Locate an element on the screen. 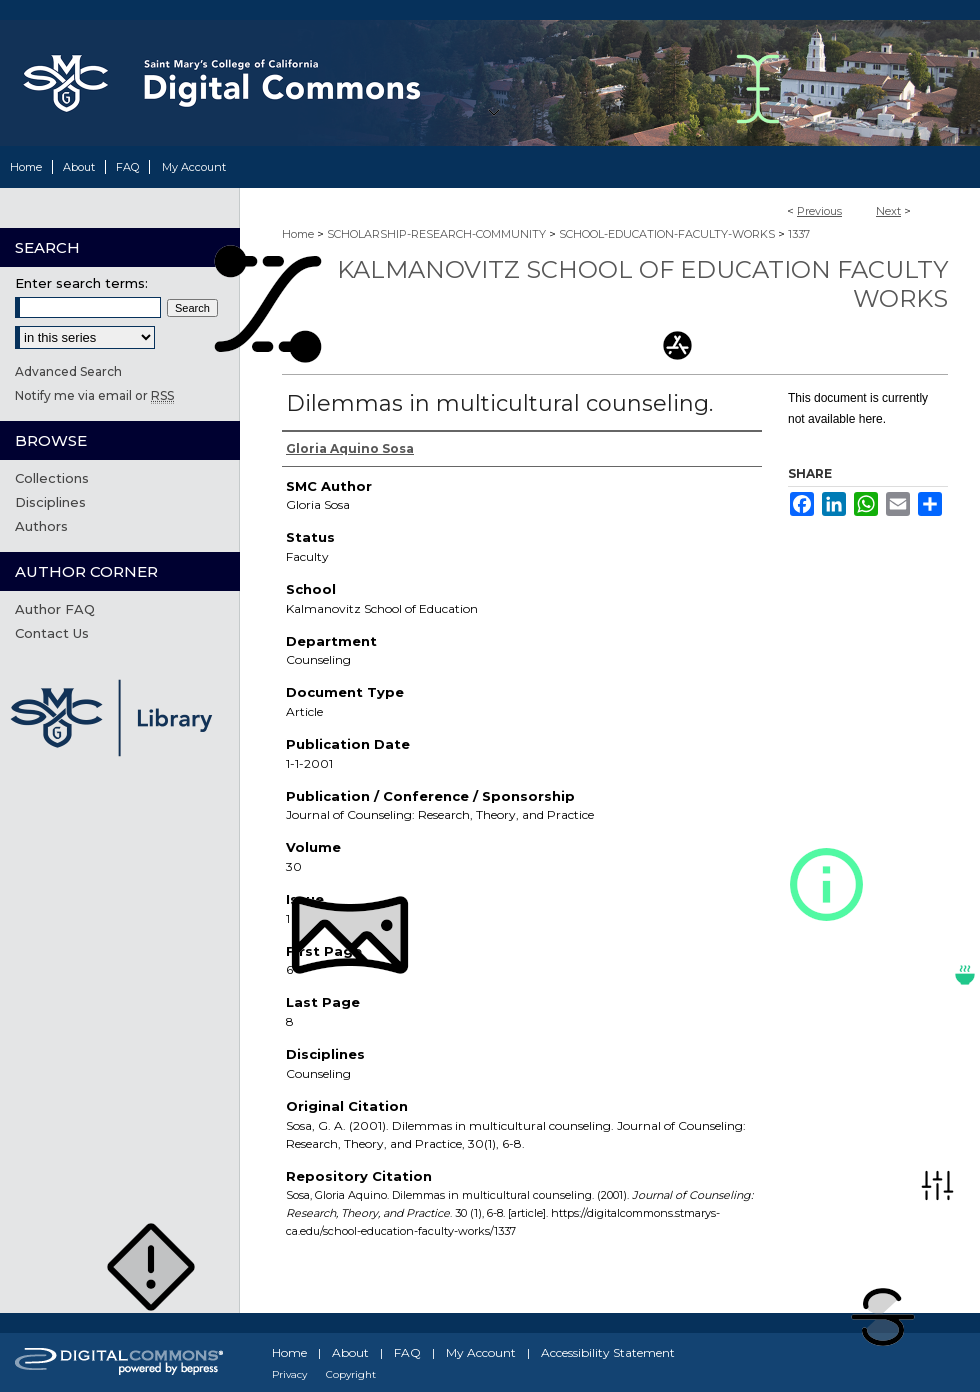 The image size is (980, 1392). text input field is active is located at coordinates (758, 89).